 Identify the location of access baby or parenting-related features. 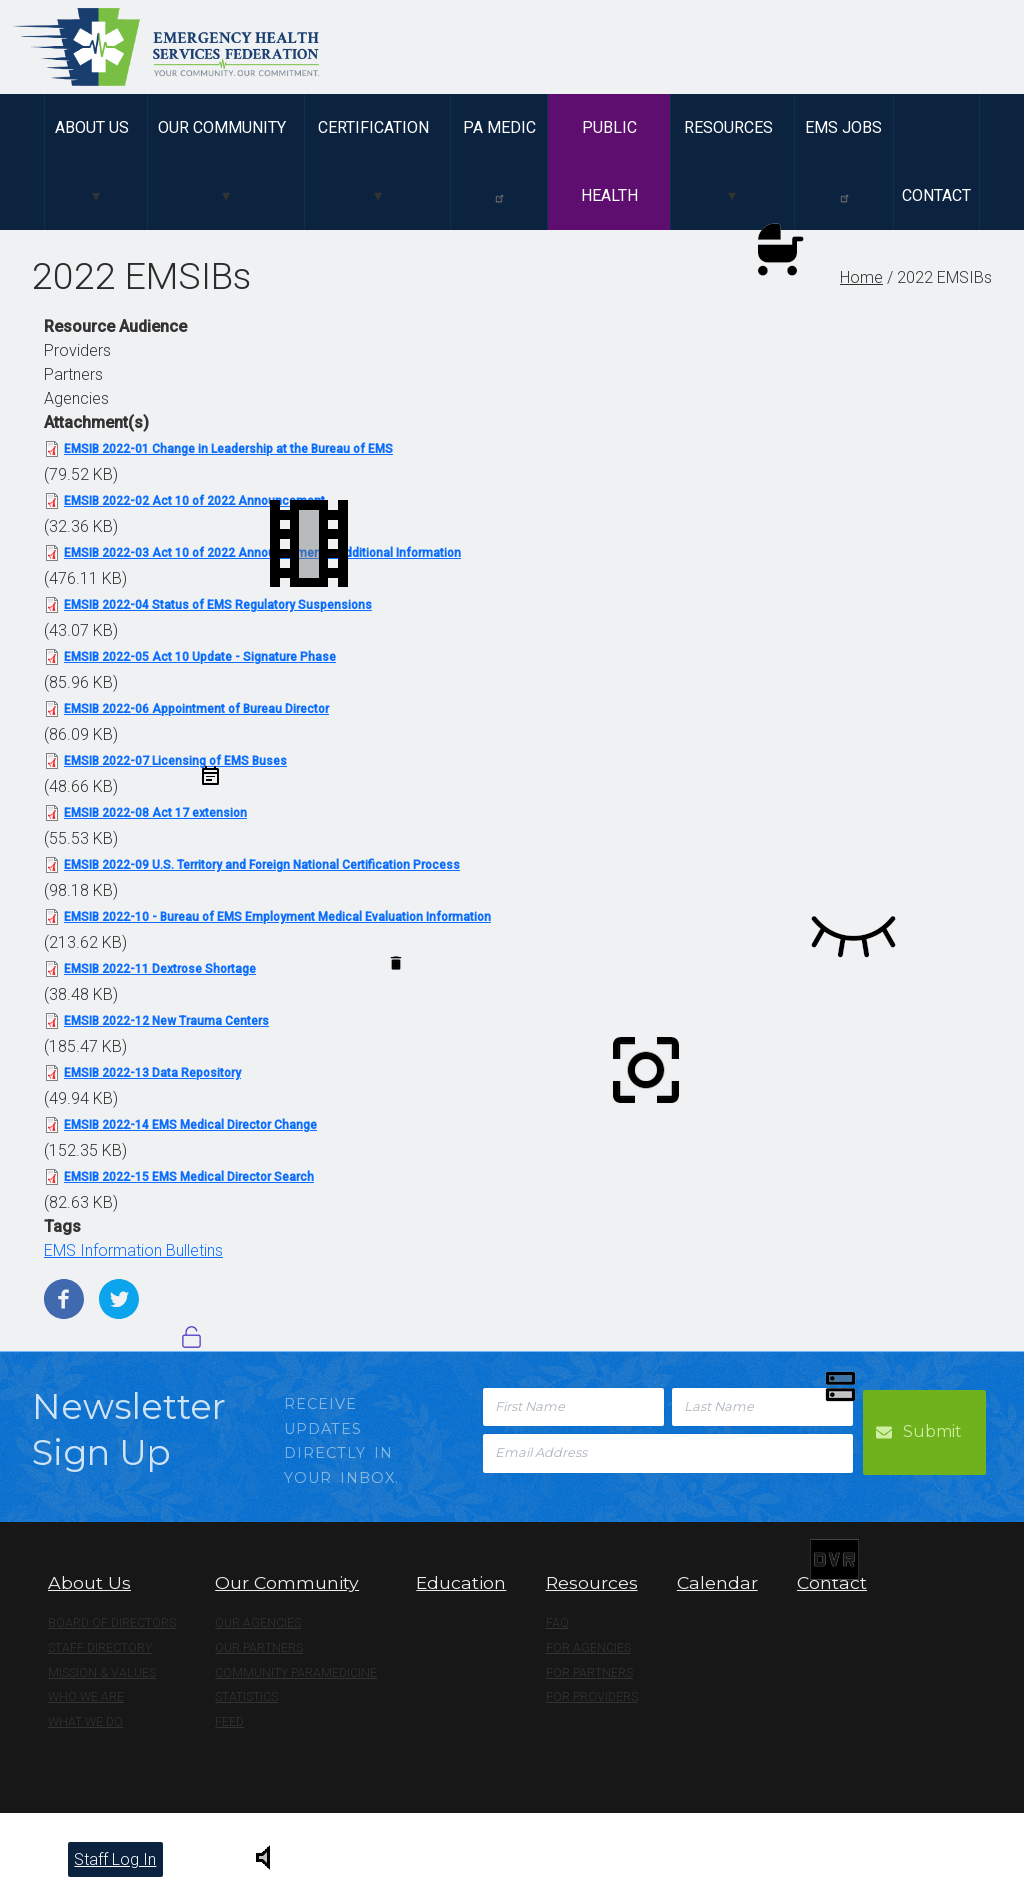
(777, 249).